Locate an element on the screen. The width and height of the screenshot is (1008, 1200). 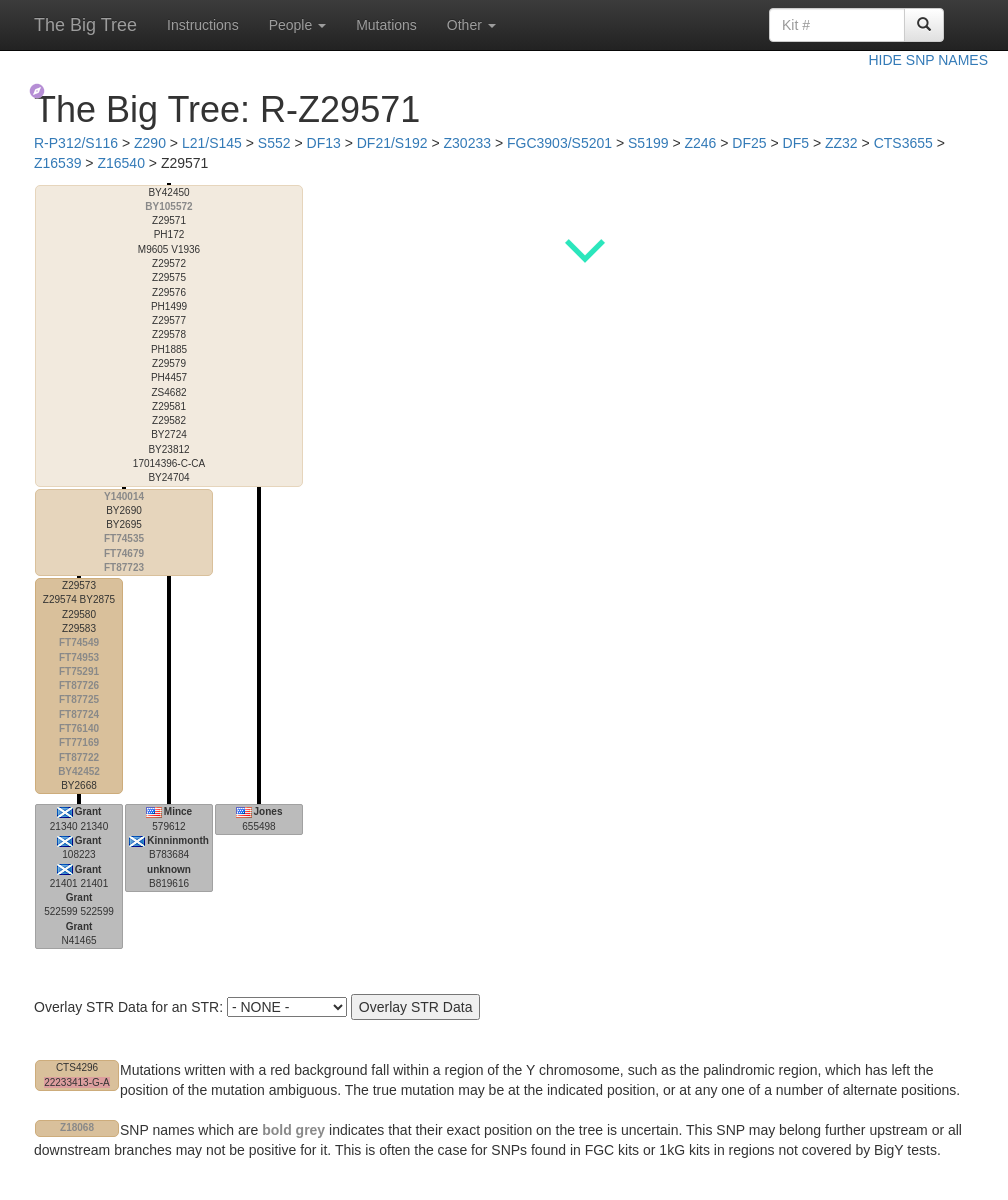
access navigation or direction features is located at coordinates (37, 91).